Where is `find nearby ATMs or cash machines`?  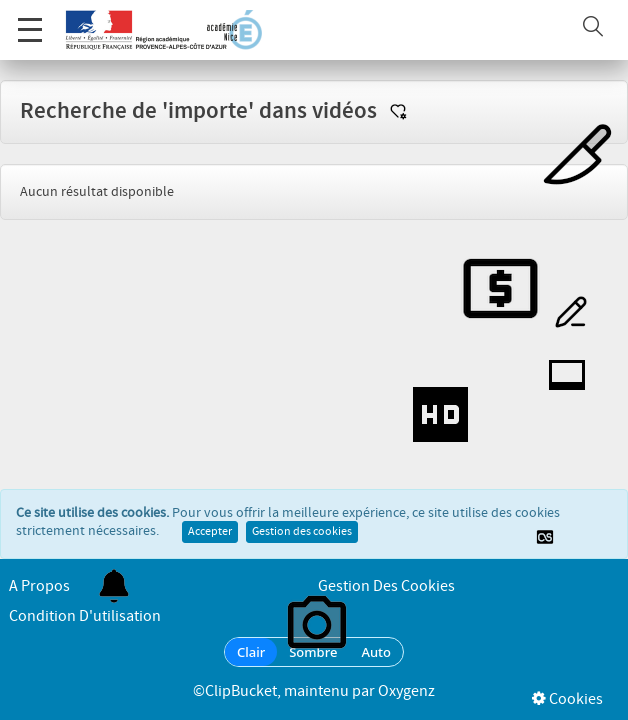 find nearby ATMs or cash machines is located at coordinates (500, 288).